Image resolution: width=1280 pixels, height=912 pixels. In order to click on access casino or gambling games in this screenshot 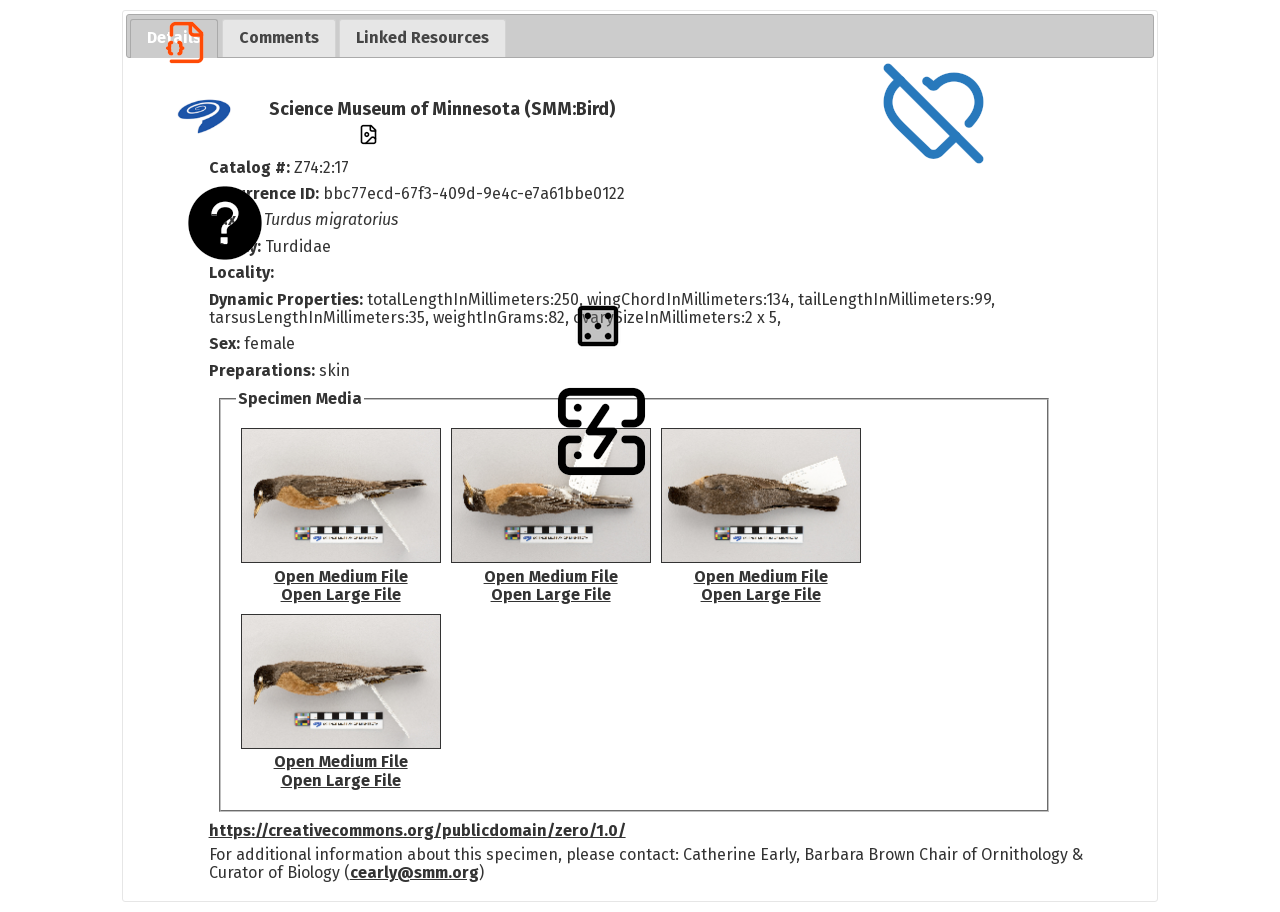, I will do `click(598, 326)`.